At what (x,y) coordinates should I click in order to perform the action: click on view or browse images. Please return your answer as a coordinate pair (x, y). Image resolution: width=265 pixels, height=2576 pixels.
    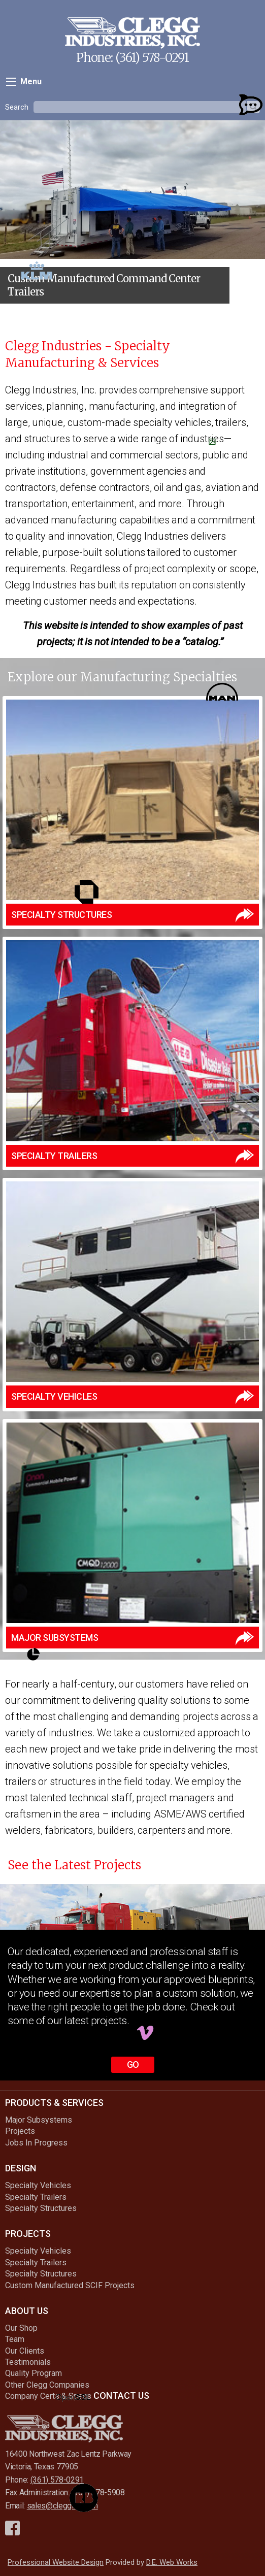
    Looking at the image, I should click on (212, 442).